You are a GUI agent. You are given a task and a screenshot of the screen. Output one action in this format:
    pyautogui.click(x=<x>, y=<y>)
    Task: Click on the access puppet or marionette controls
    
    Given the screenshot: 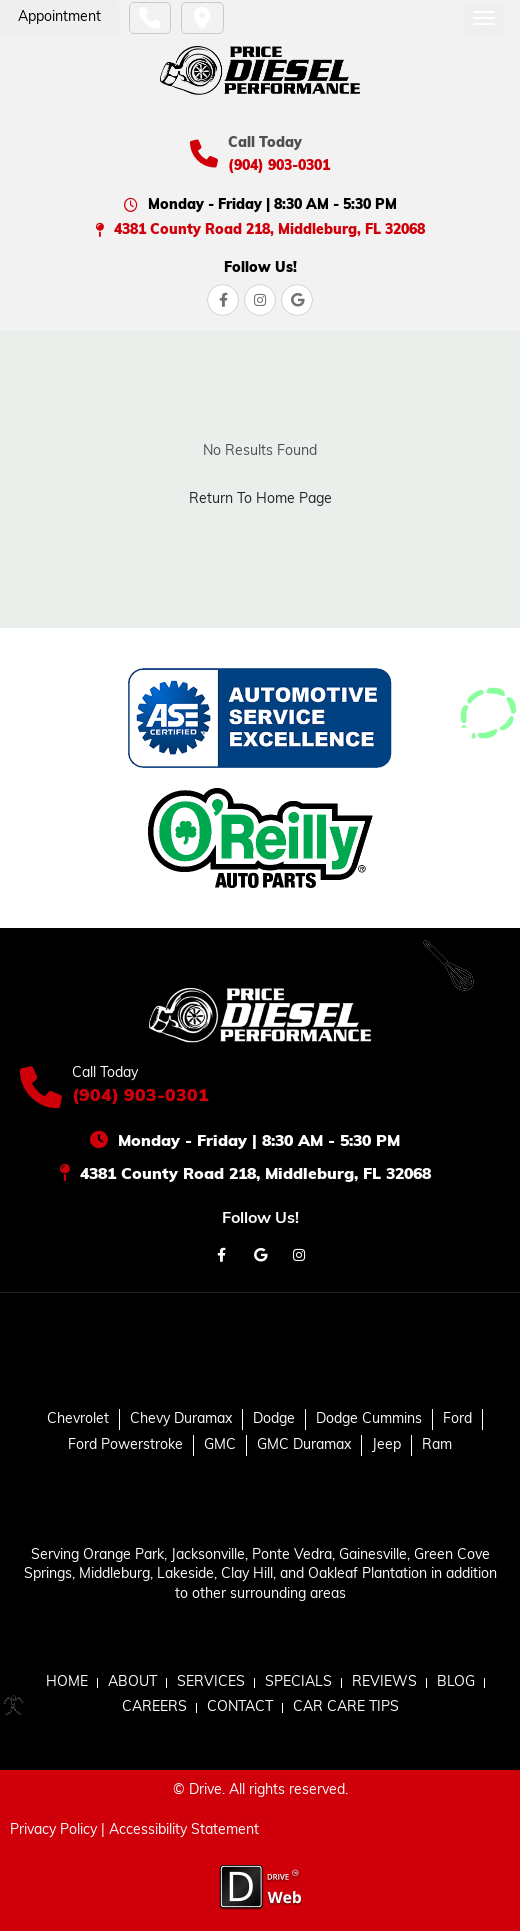 What is the action you would take?
    pyautogui.click(x=13, y=1705)
    